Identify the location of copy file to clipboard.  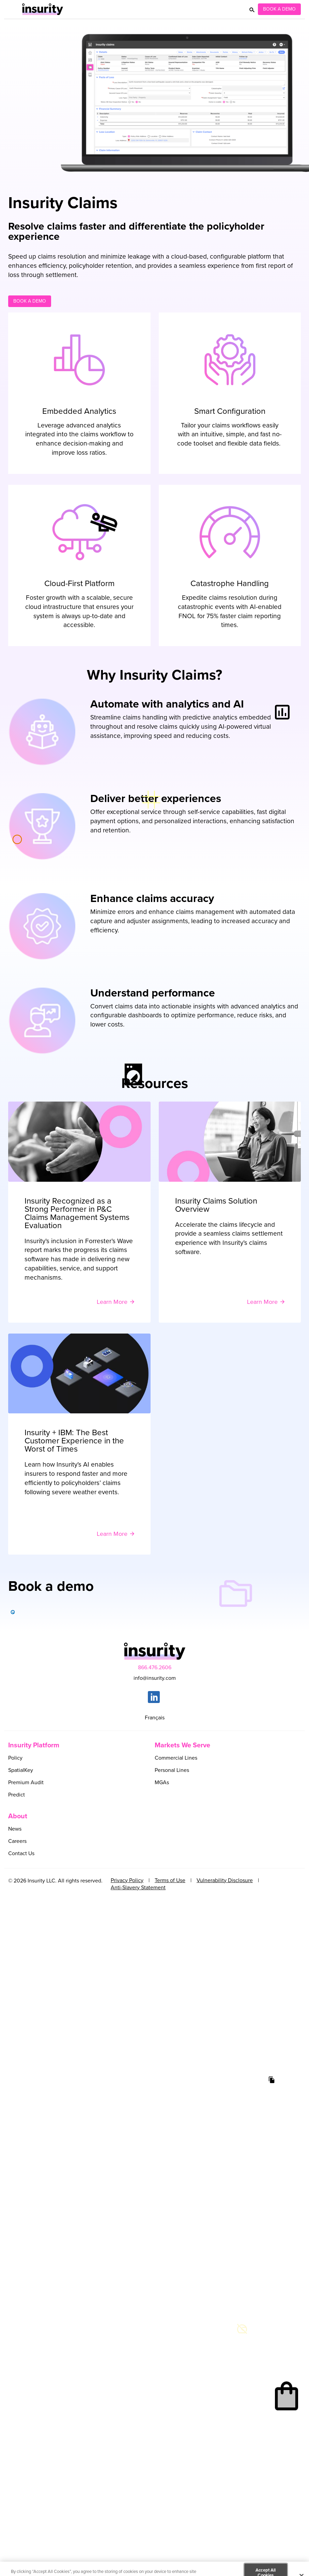
(272, 2080).